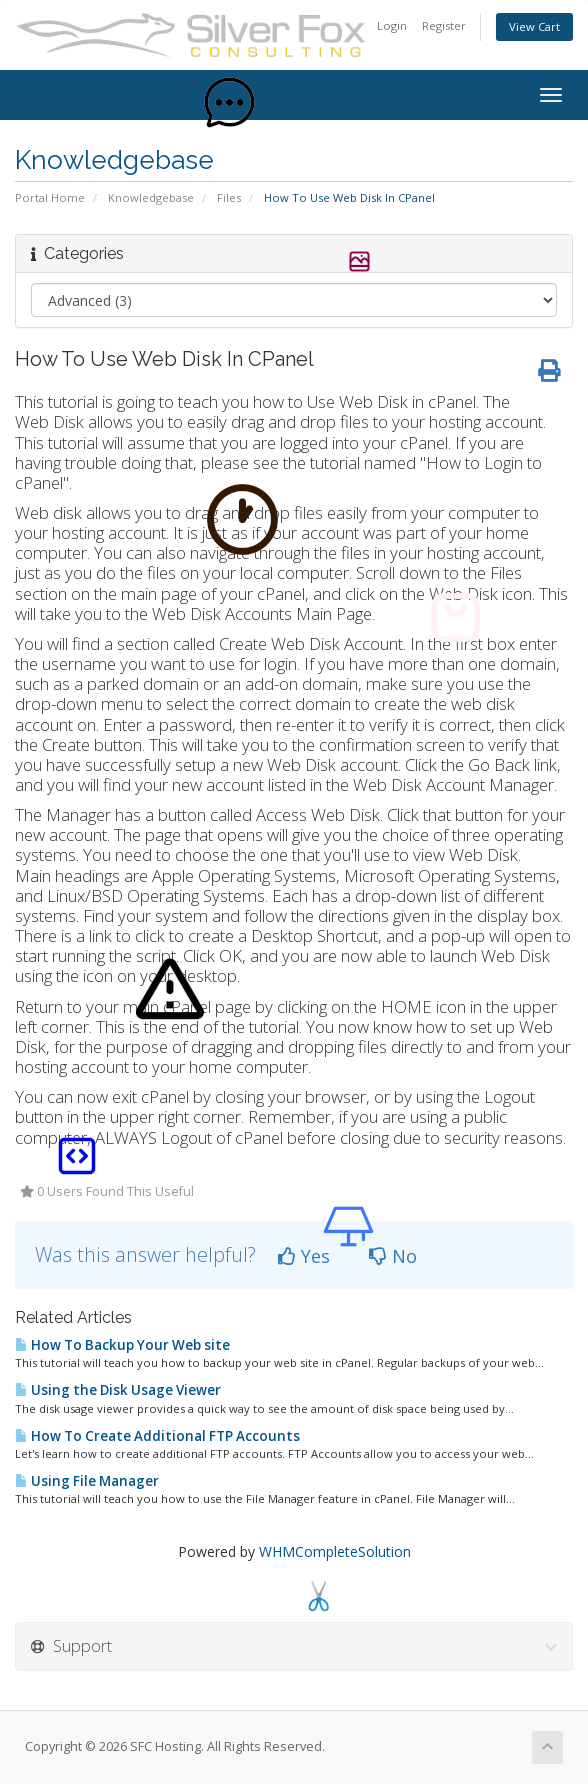  Describe the element at coordinates (77, 1156) in the screenshot. I see `view or edit source code` at that location.